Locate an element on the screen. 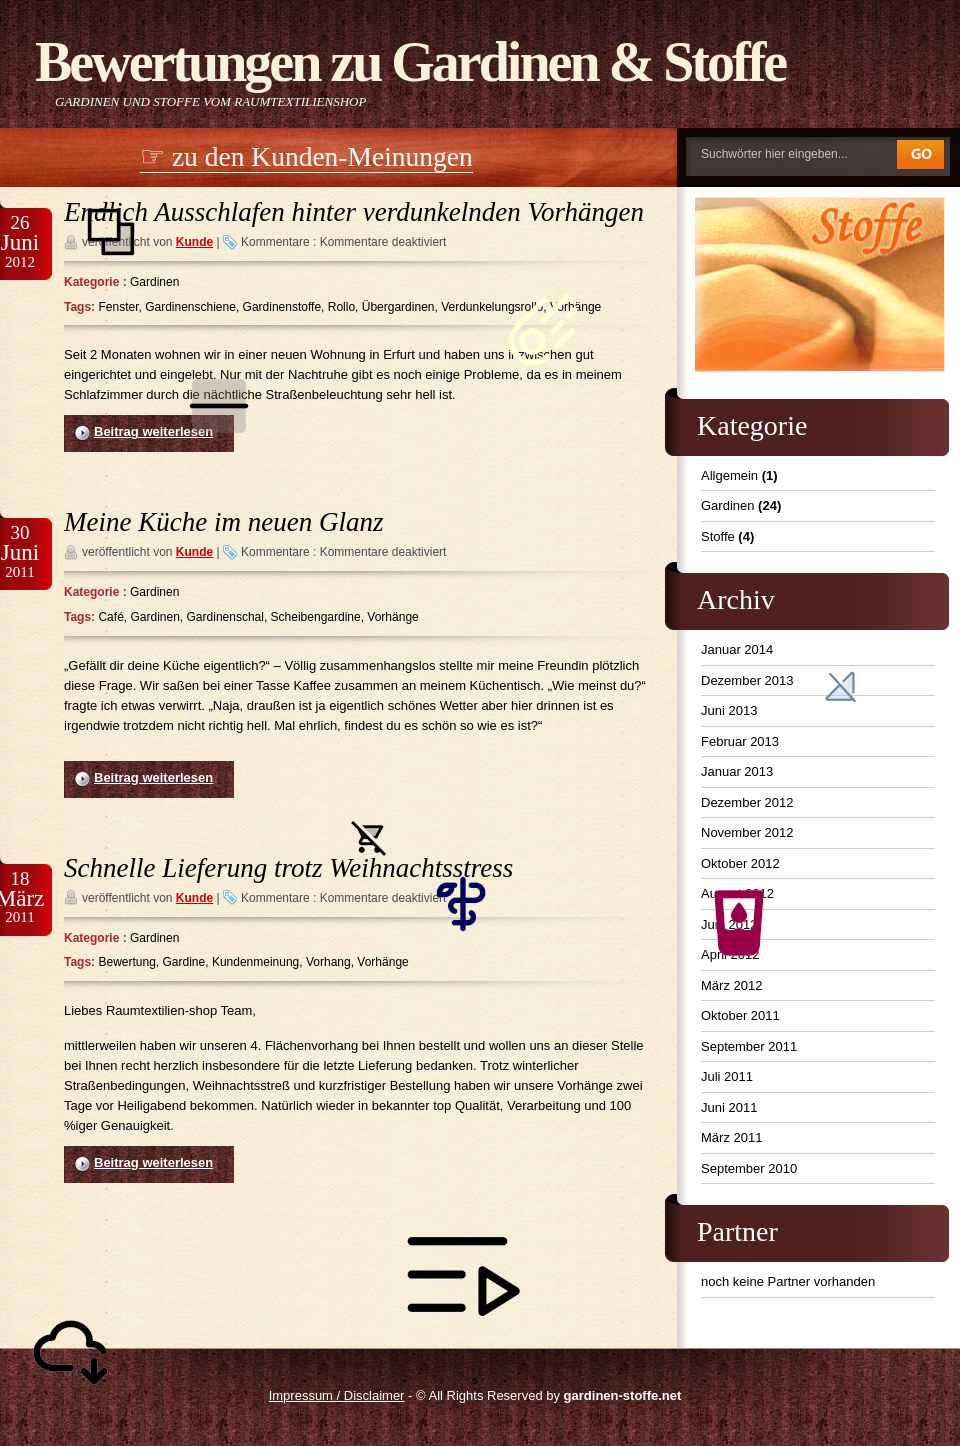  access health or medical services is located at coordinates (463, 904).